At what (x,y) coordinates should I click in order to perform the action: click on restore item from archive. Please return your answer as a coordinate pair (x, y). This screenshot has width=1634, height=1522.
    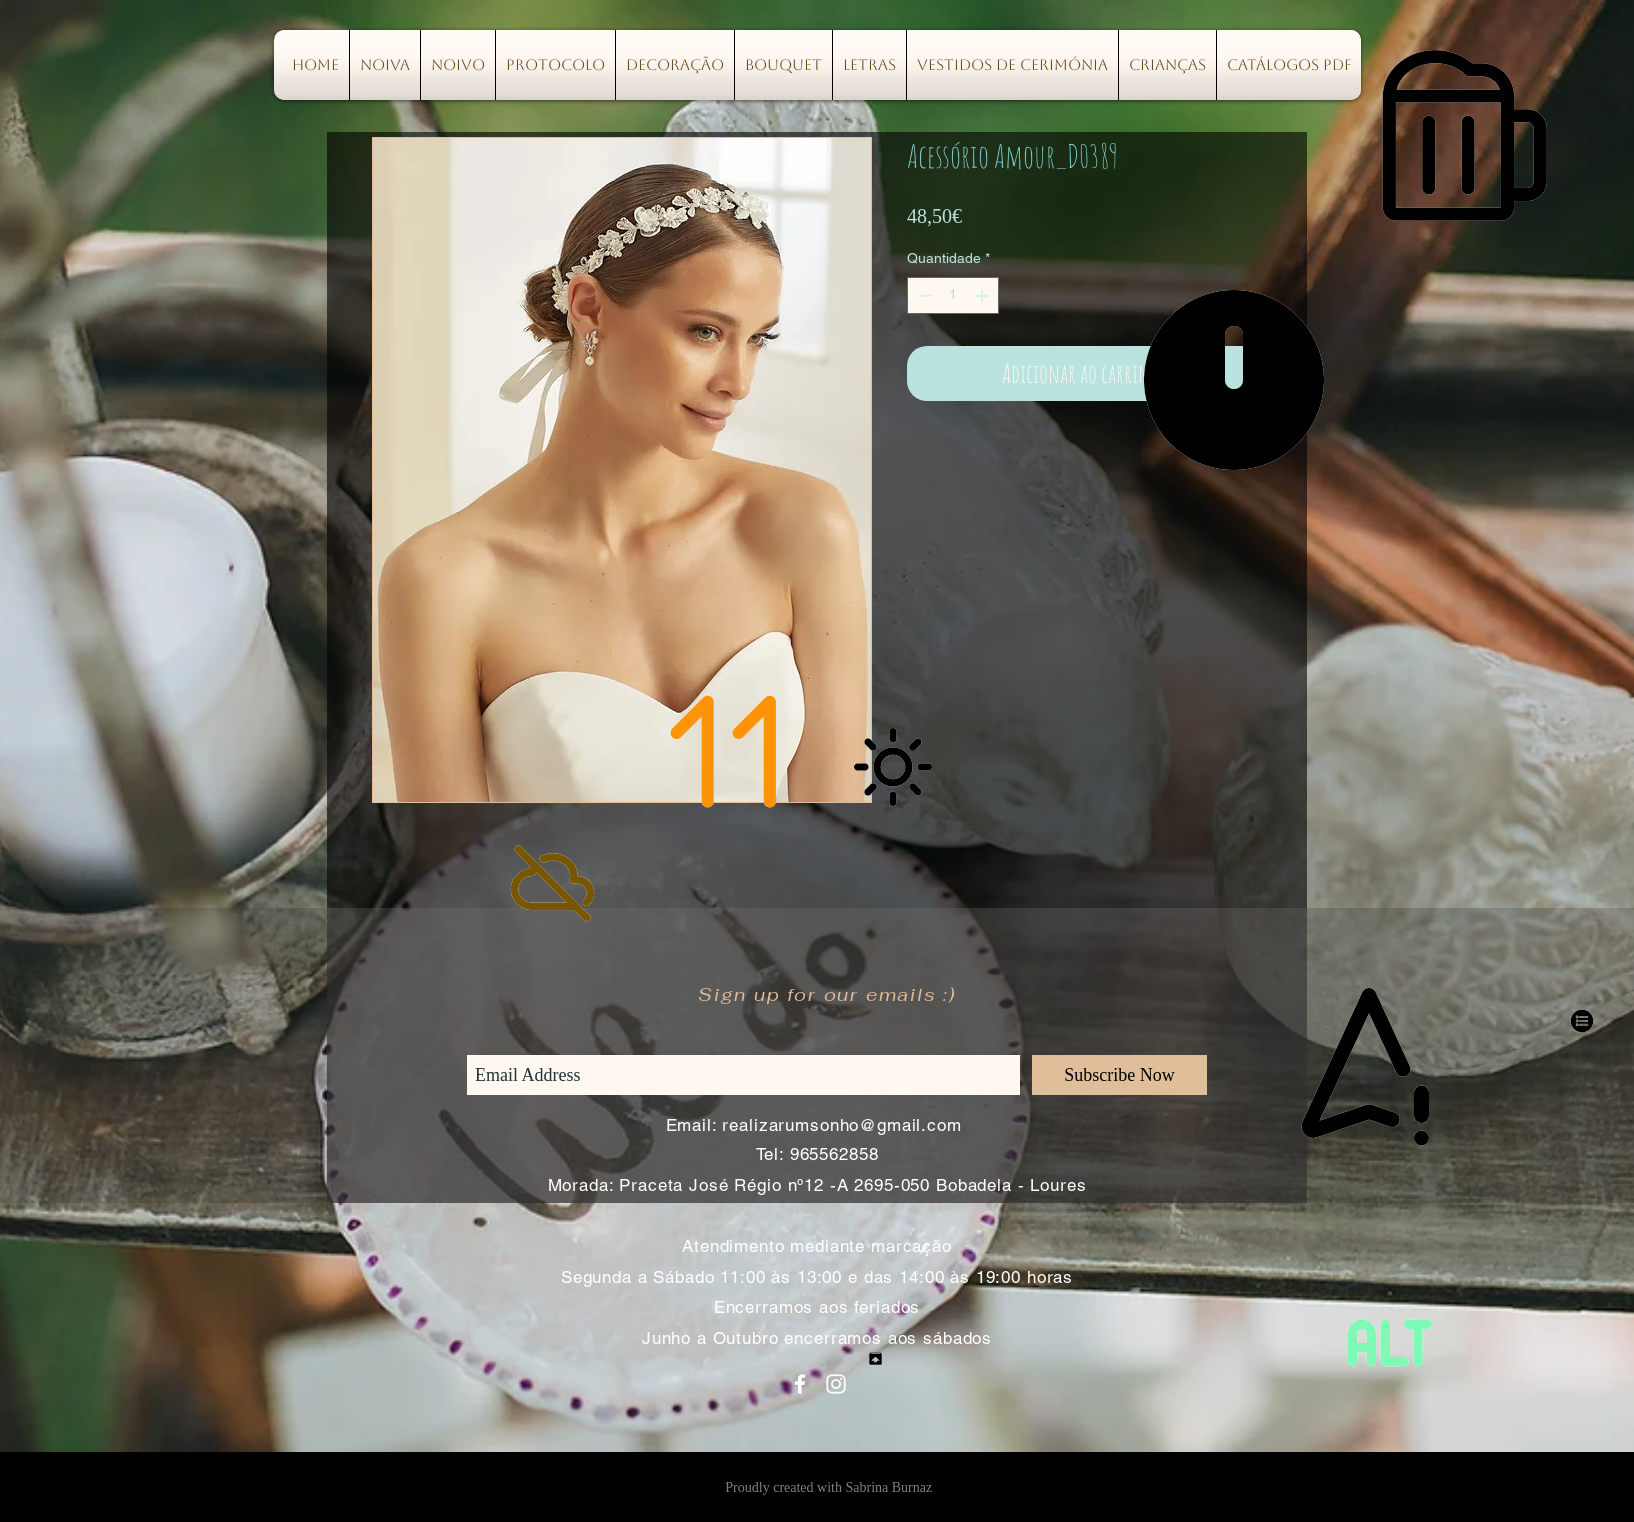
    Looking at the image, I should click on (875, 1358).